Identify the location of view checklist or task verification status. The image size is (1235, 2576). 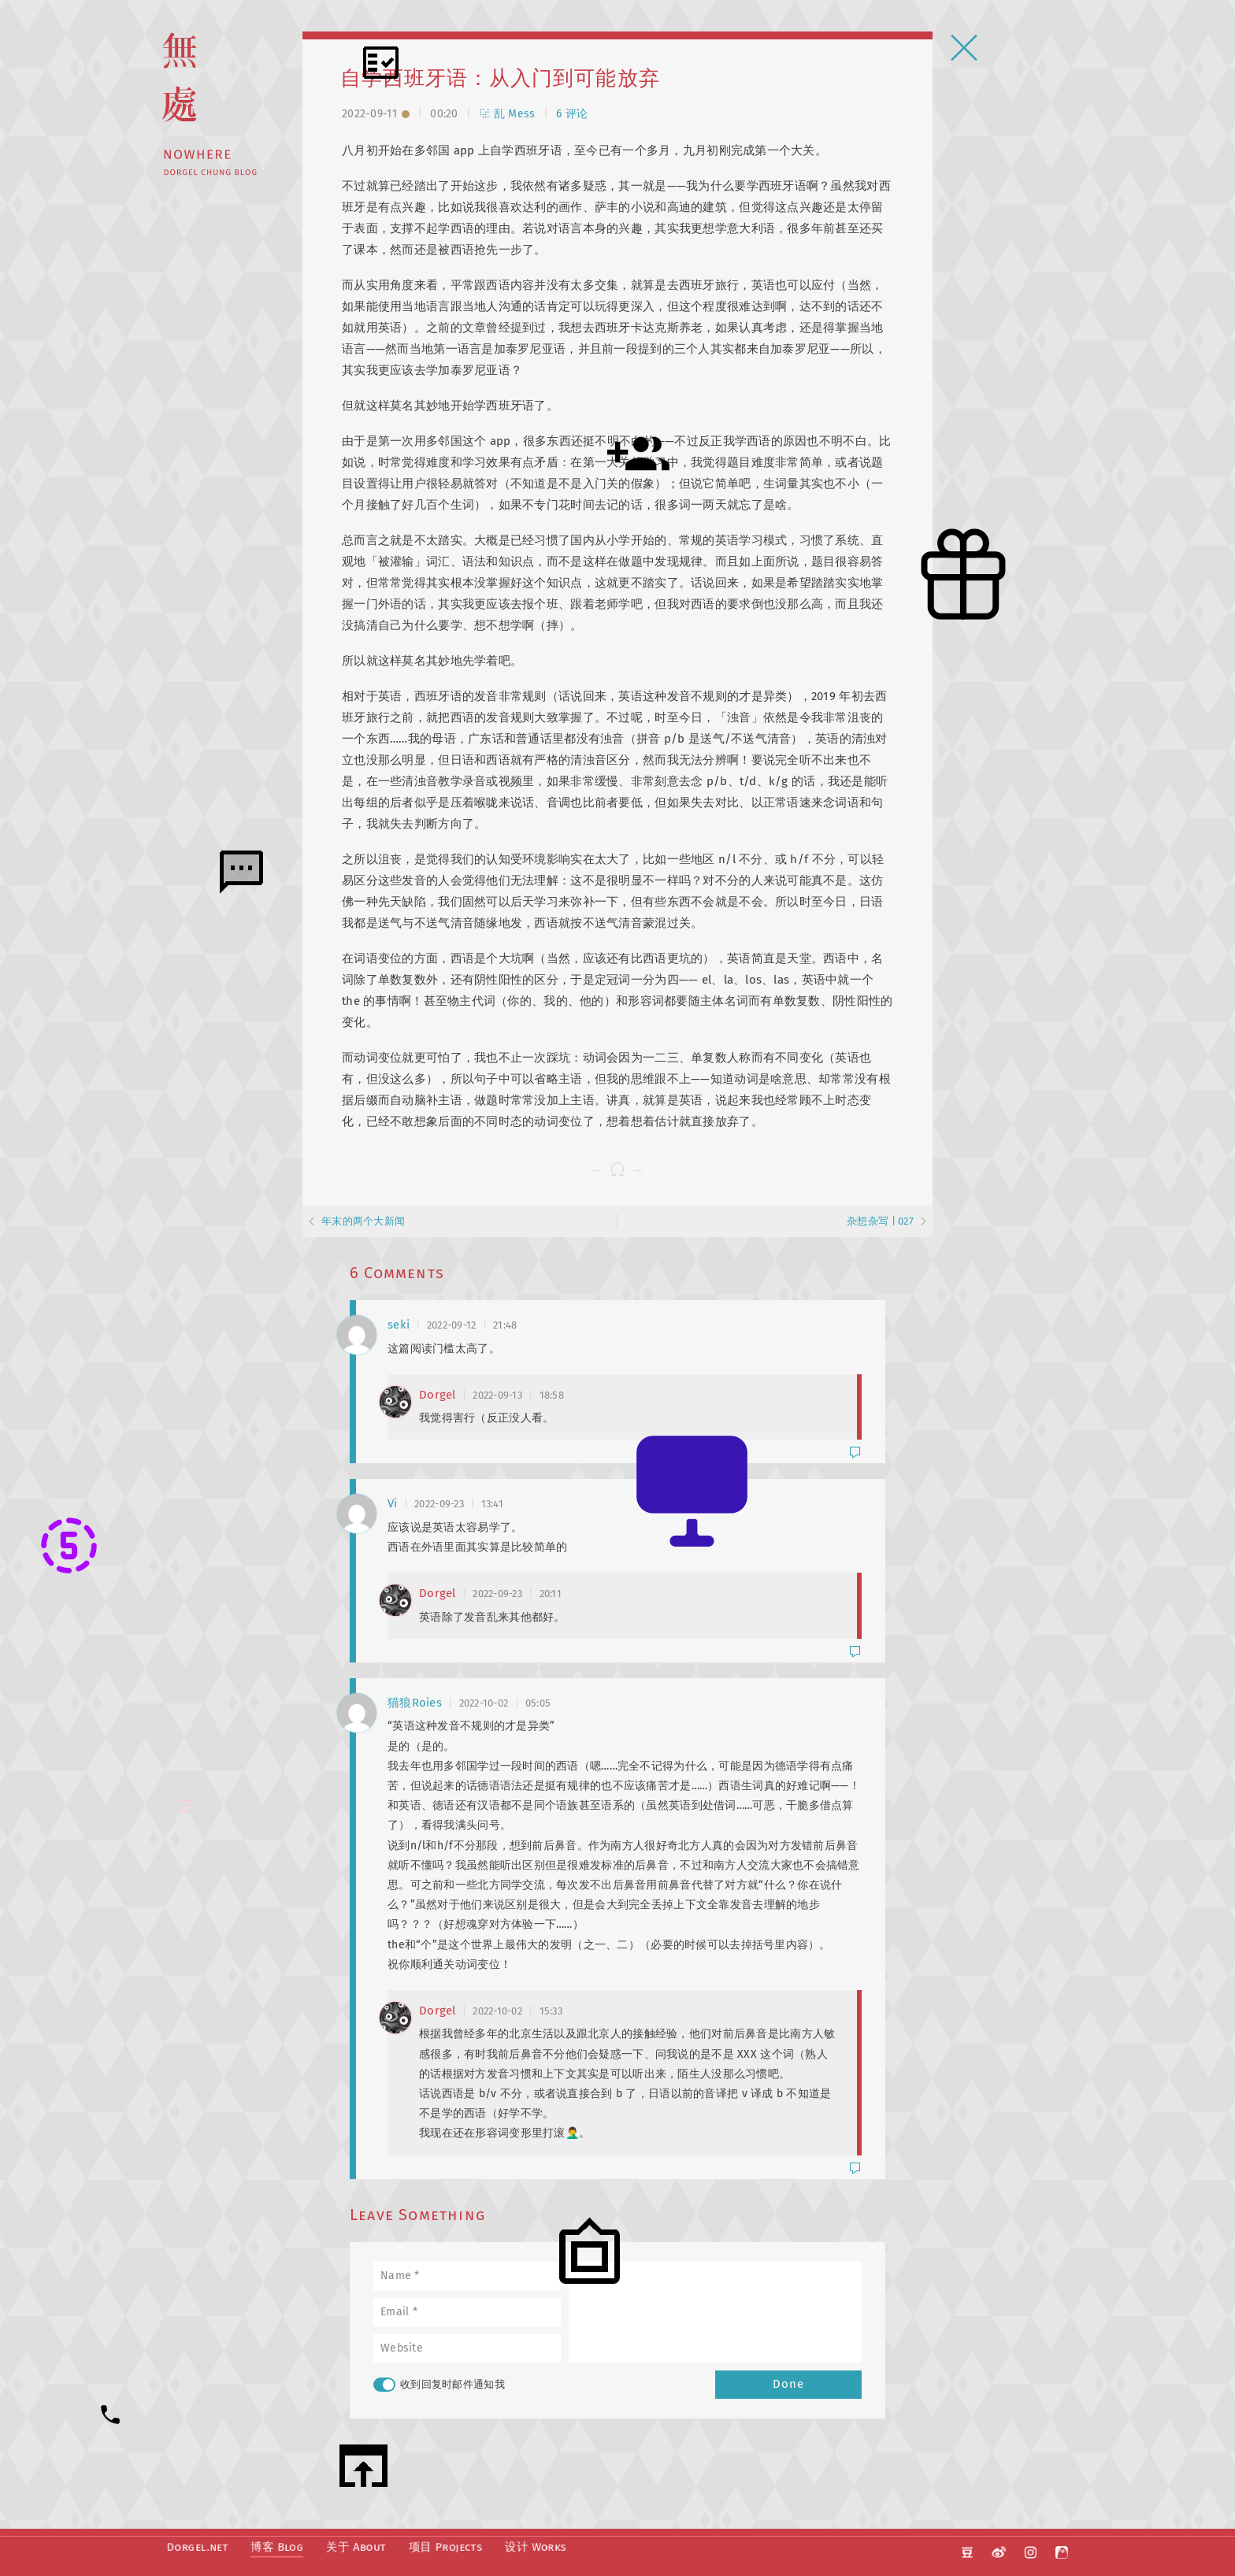
(380, 62).